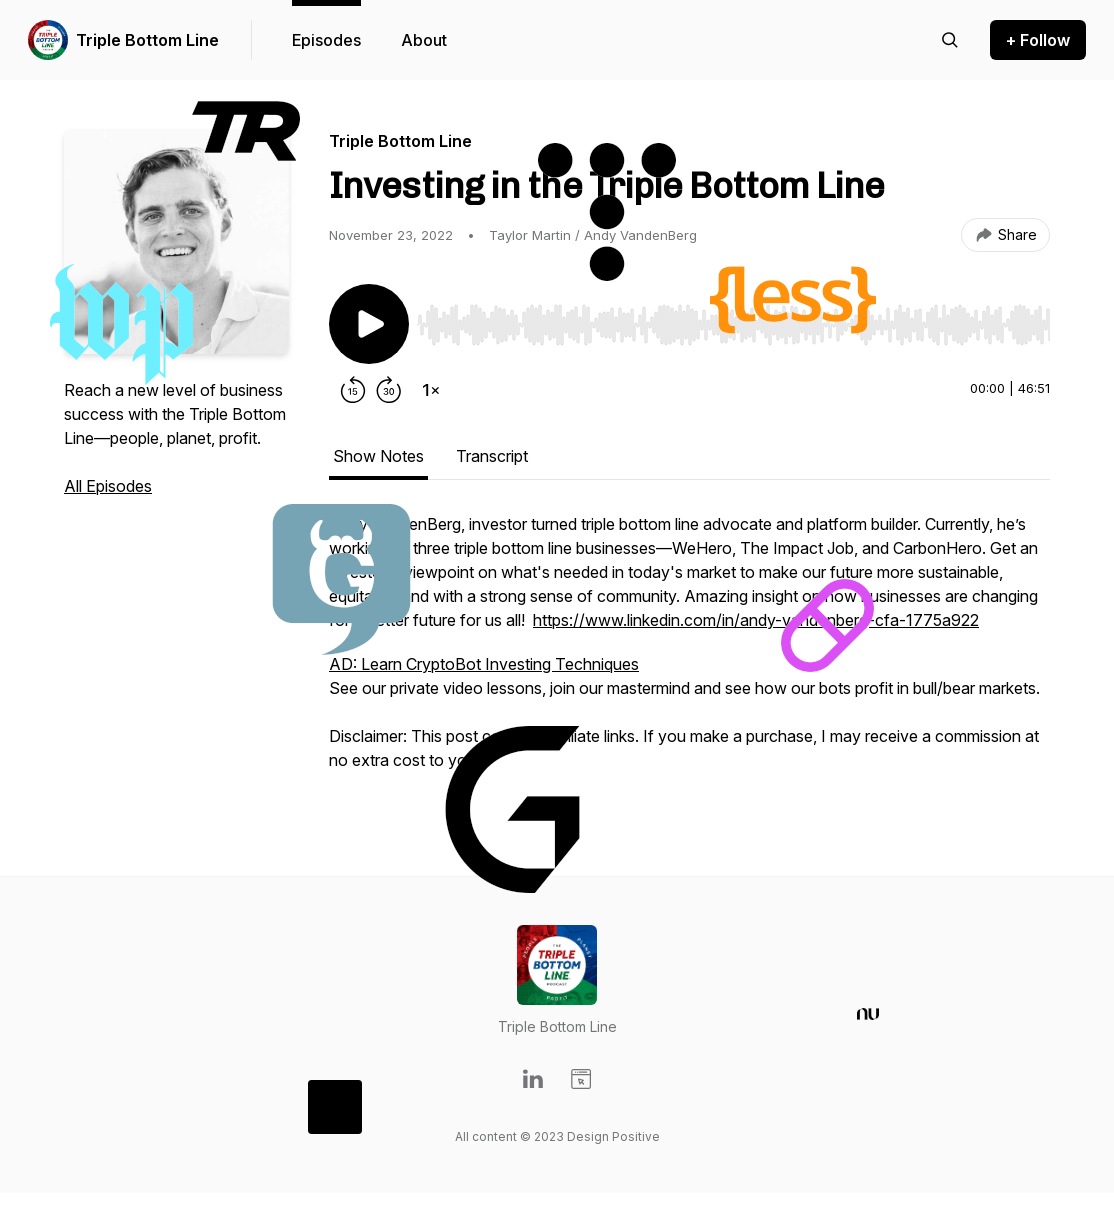  Describe the element at coordinates (341, 579) in the screenshot. I see `link to GNU Social profile` at that location.